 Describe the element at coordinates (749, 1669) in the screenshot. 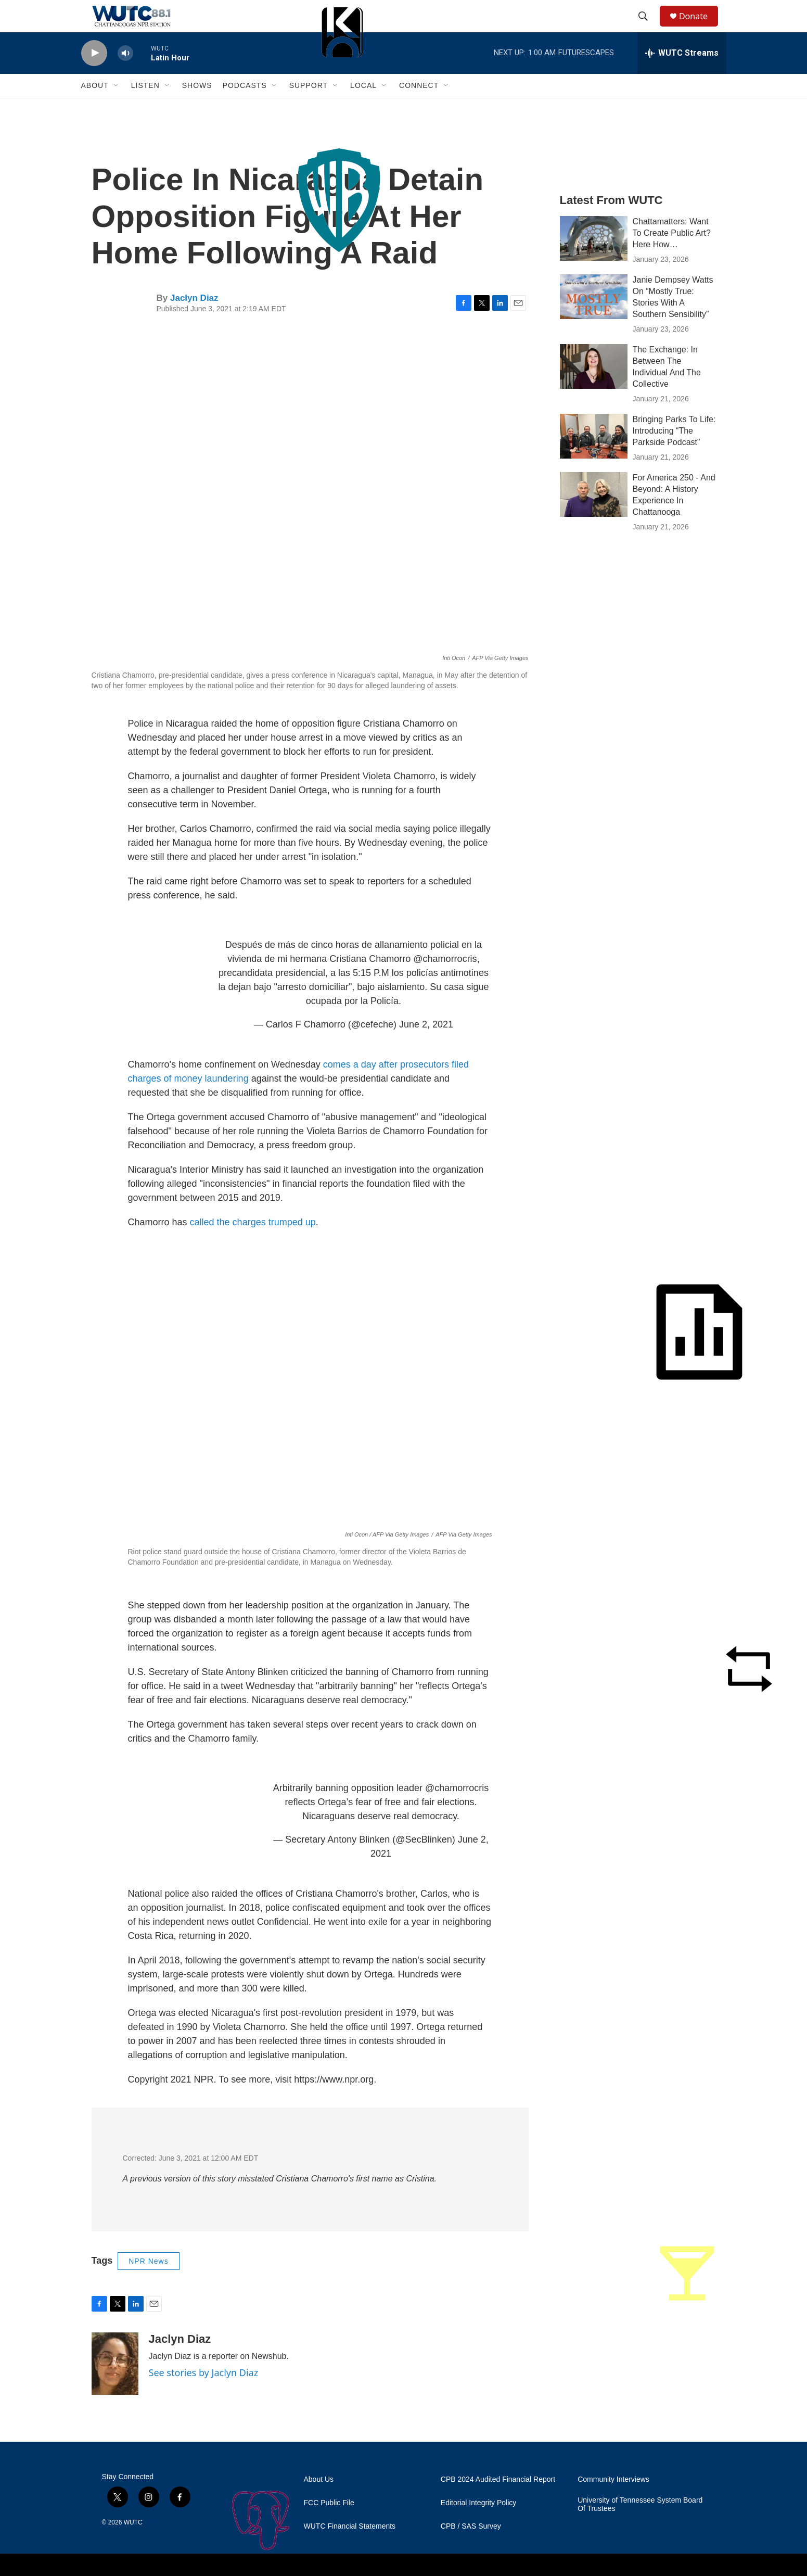

I see `enable repeat playback mode` at that location.